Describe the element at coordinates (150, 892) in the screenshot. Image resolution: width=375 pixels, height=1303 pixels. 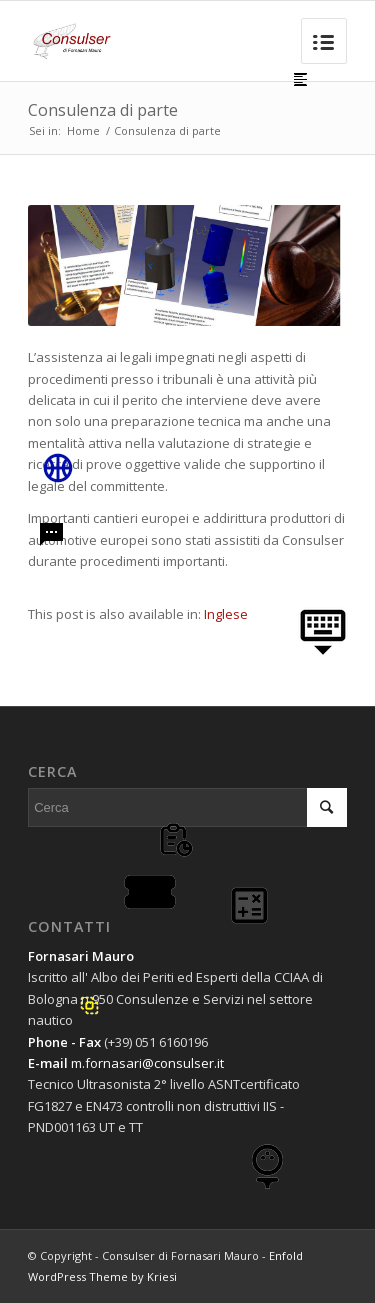
I see `access your tickets or passes` at that location.